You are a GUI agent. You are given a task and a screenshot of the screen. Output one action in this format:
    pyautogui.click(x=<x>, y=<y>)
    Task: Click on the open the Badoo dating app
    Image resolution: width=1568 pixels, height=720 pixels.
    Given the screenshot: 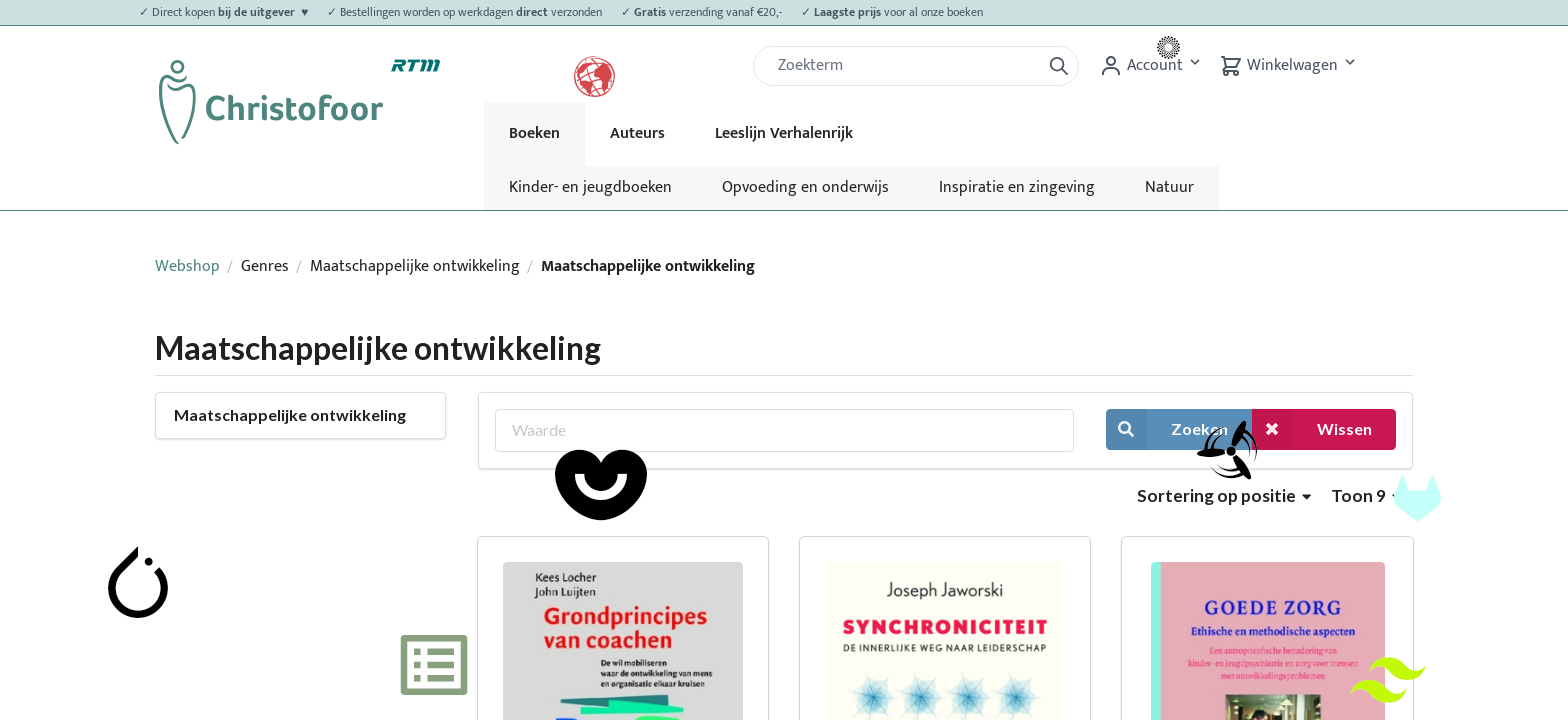 What is the action you would take?
    pyautogui.click(x=601, y=485)
    